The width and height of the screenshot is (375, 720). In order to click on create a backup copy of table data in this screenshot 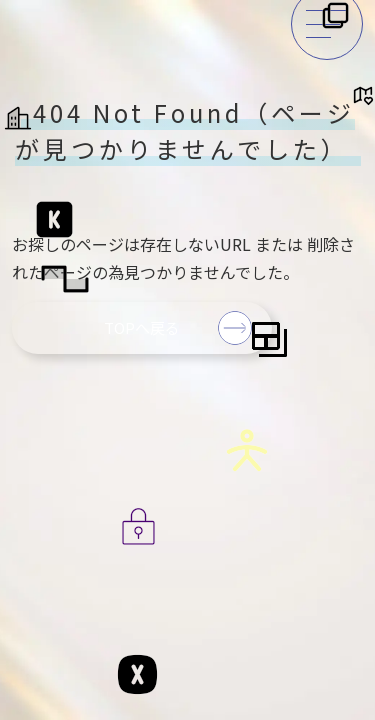, I will do `click(269, 339)`.